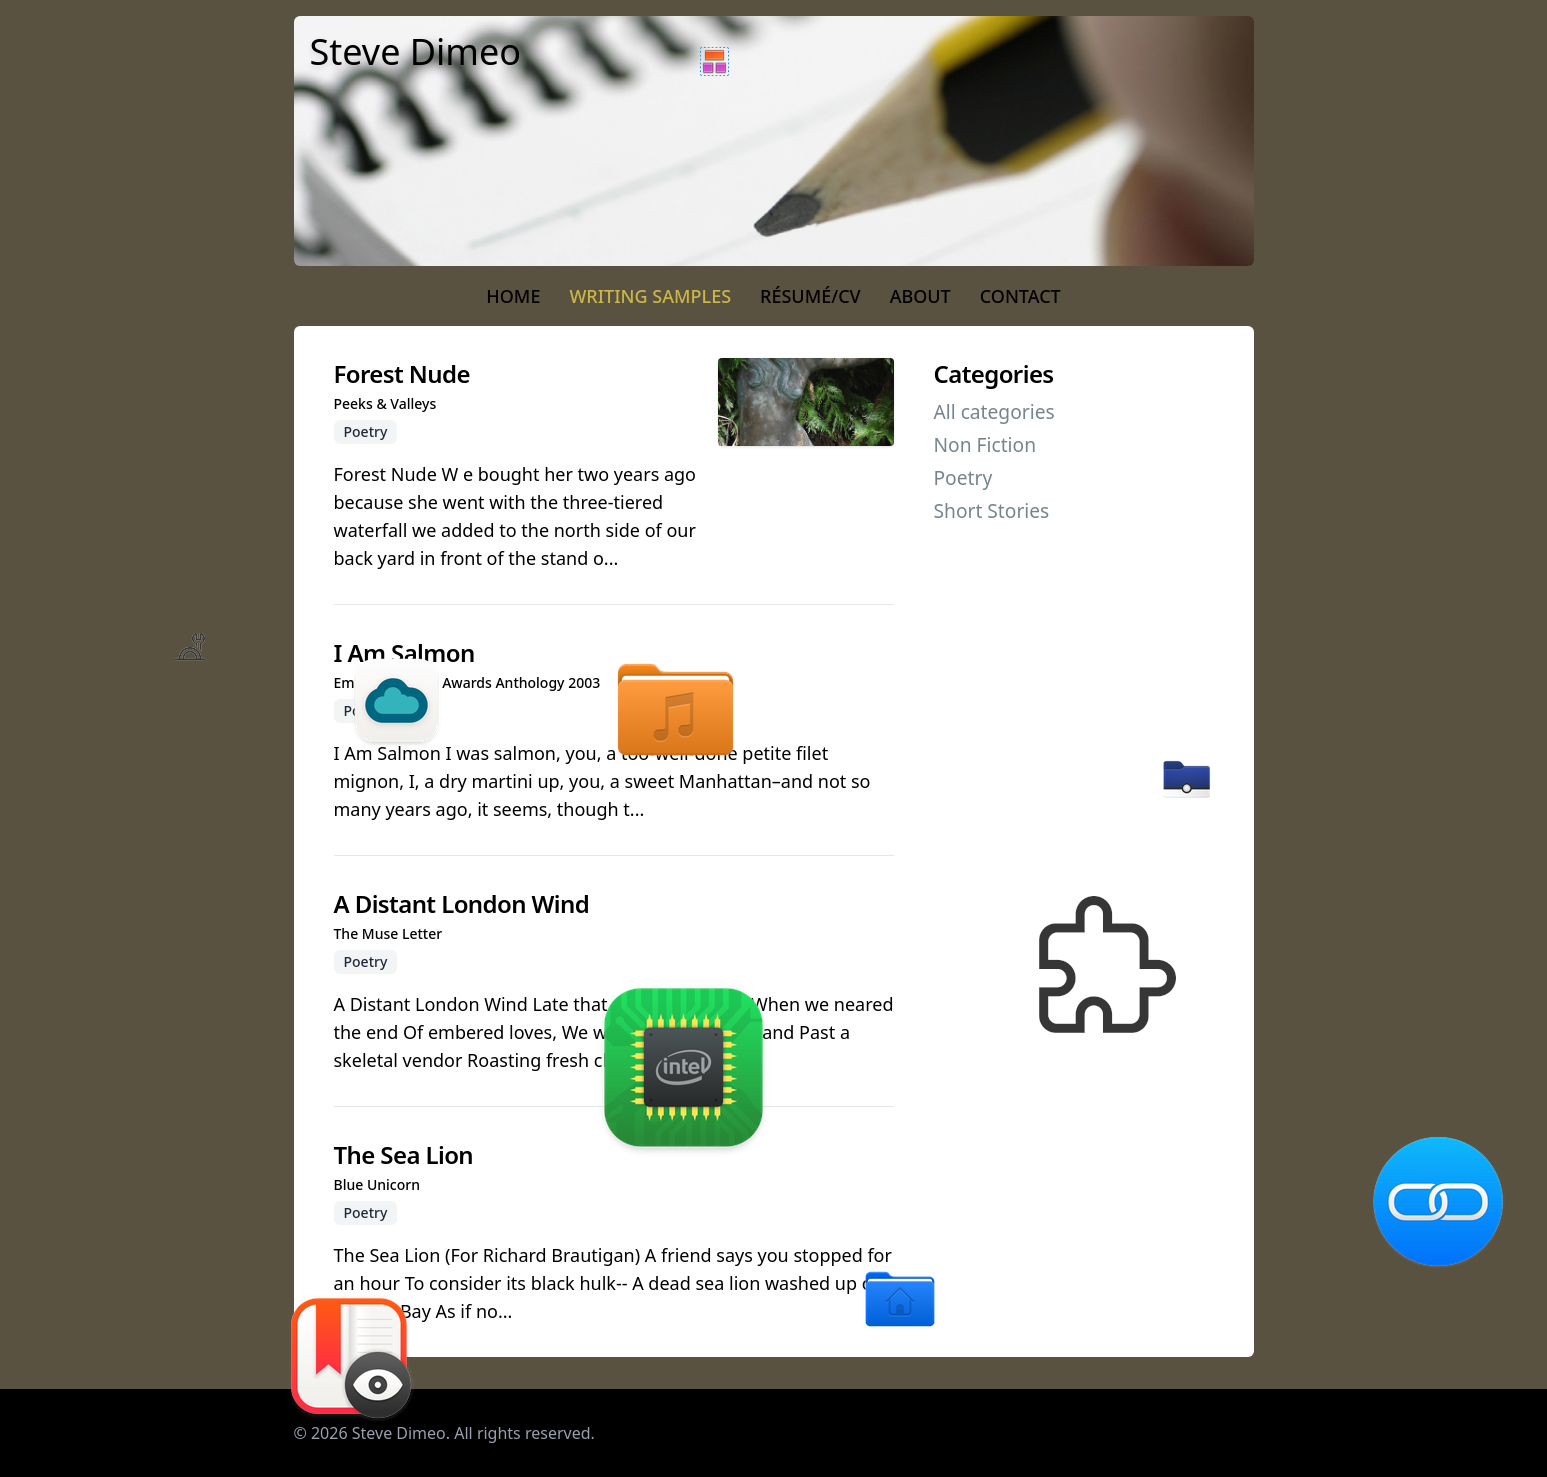 The width and height of the screenshot is (1547, 1477). What do you see at coordinates (396, 700) in the screenshot?
I see `launch airvpn application` at bounding box center [396, 700].